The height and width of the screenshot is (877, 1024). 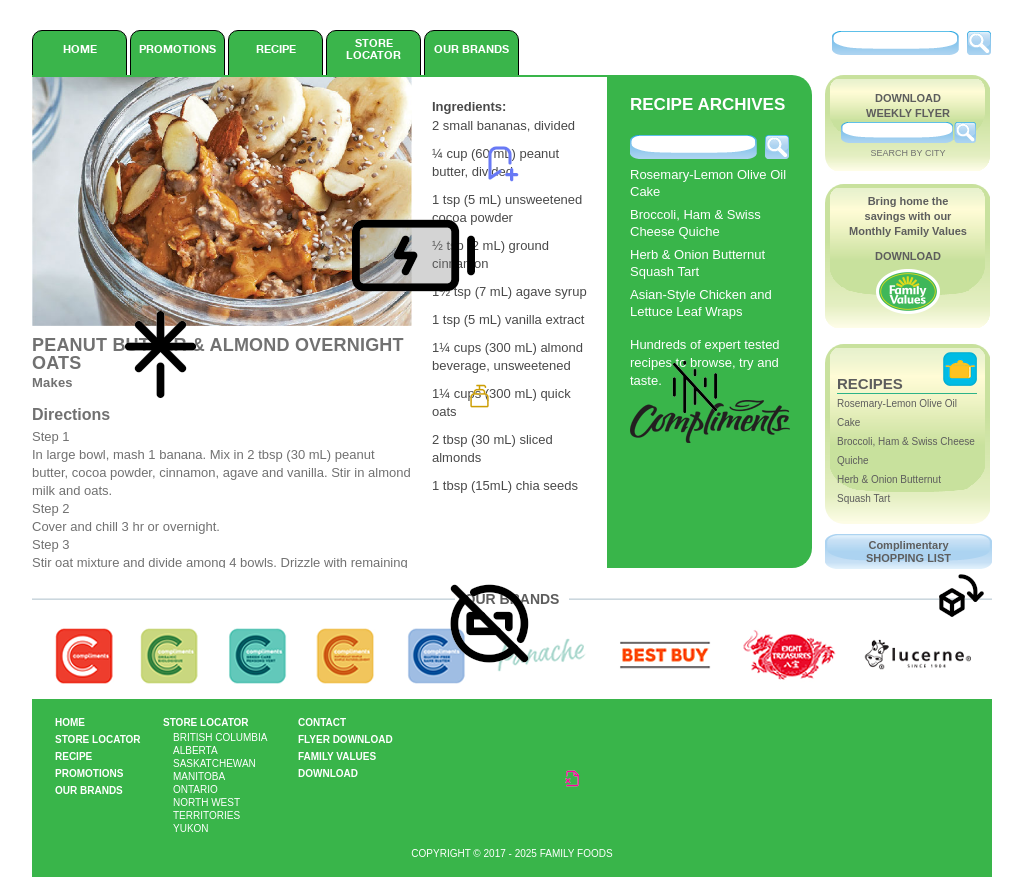 What do you see at coordinates (411, 255) in the screenshot?
I see `indicates device is currently charging` at bounding box center [411, 255].